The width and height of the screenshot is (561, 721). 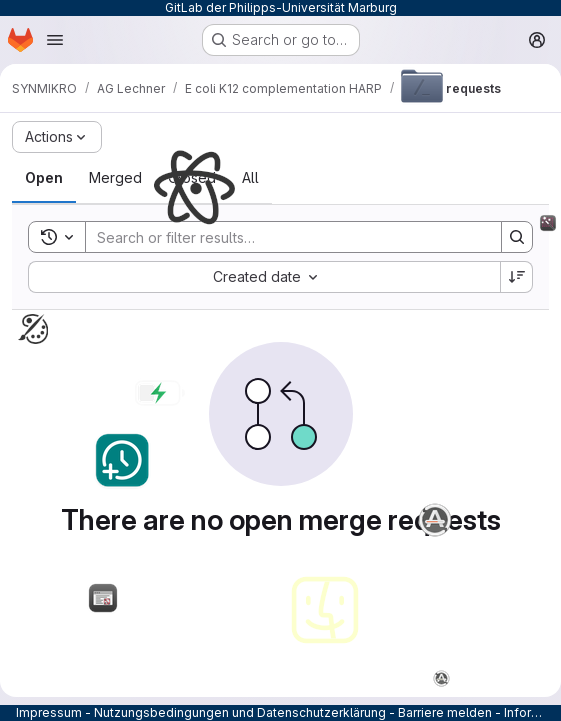 I want to click on open graphics or drawing applications, so click(x=33, y=329).